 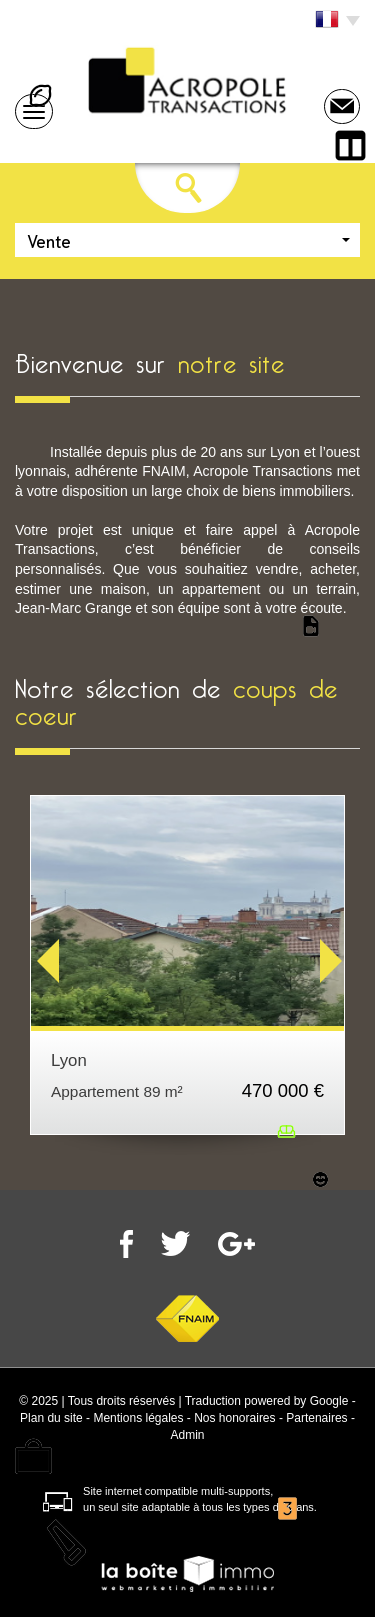 I want to click on add a positive reaction or emoji, so click(x=320, y=1179).